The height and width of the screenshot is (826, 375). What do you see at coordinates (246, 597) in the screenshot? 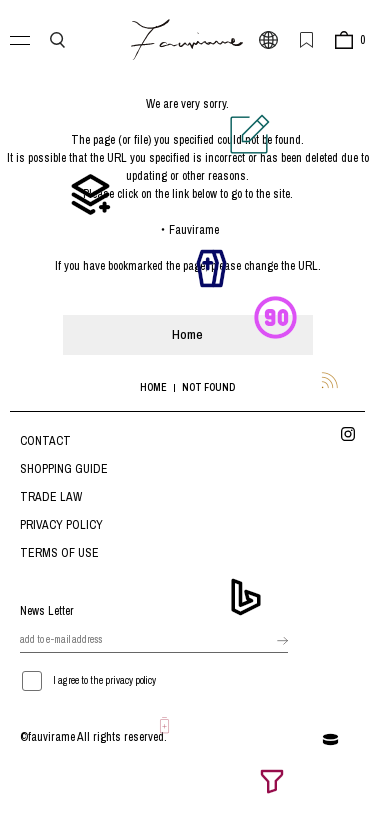
I see `search with microsoft bing` at bounding box center [246, 597].